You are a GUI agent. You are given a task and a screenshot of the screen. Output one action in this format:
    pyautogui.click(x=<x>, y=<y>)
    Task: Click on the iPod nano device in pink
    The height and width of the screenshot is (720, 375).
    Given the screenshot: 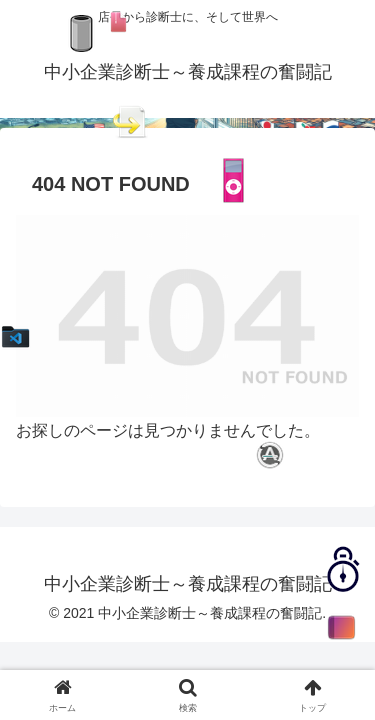 What is the action you would take?
    pyautogui.click(x=233, y=180)
    